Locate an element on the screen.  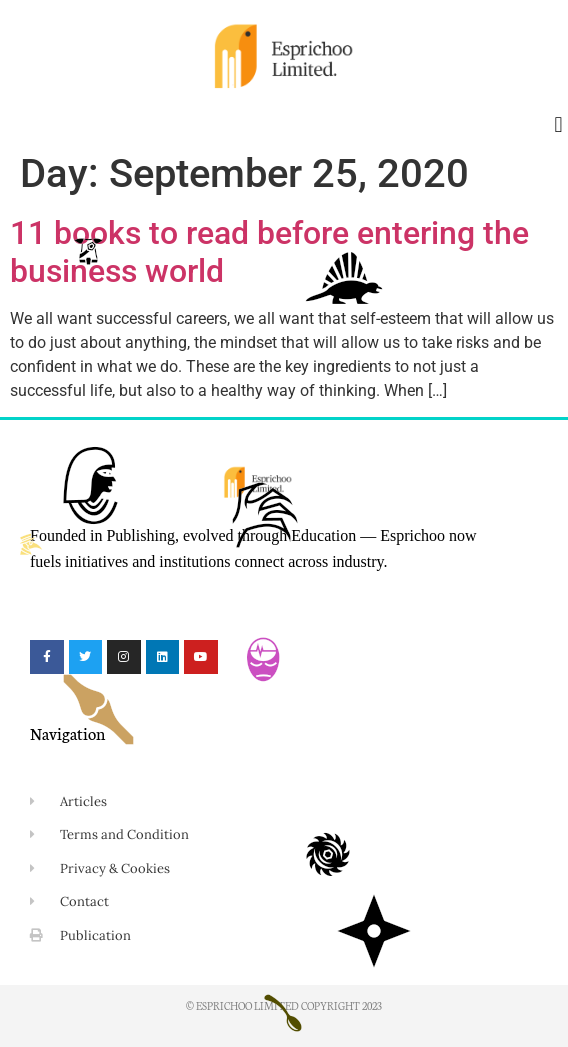
view joint or bone health information is located at coordinates (98, 709).